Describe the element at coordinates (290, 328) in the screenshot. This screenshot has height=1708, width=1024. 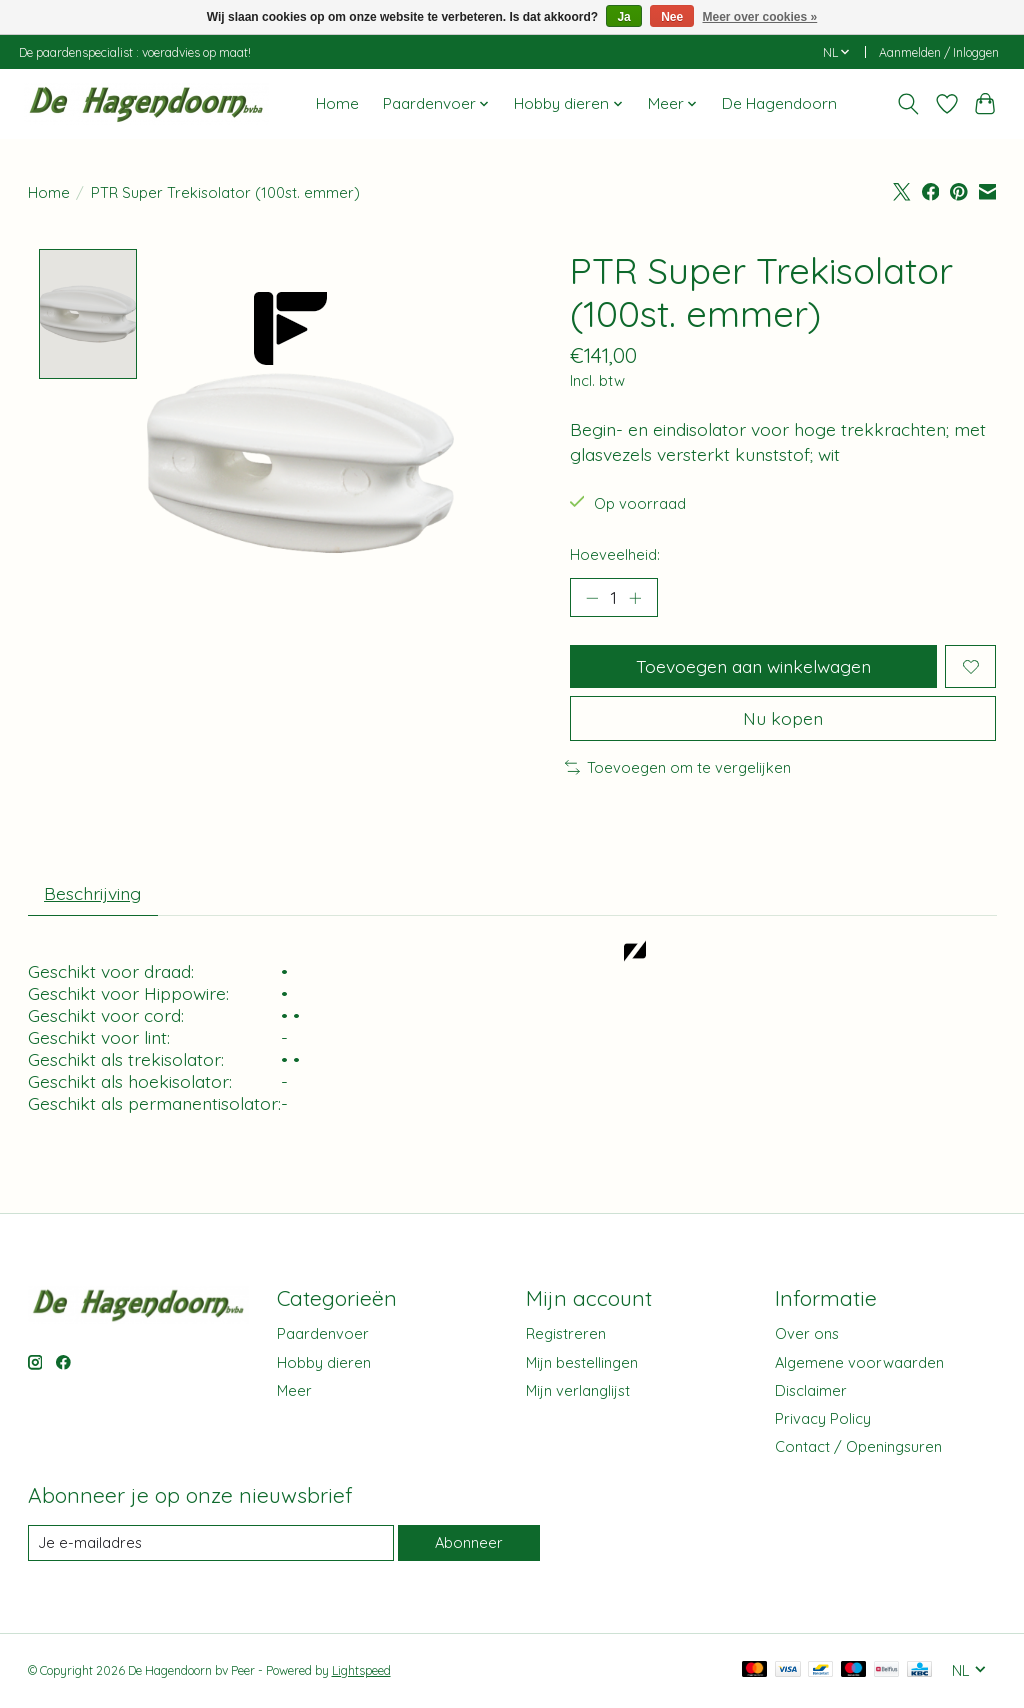
I see `open FreeTube app` at that location.